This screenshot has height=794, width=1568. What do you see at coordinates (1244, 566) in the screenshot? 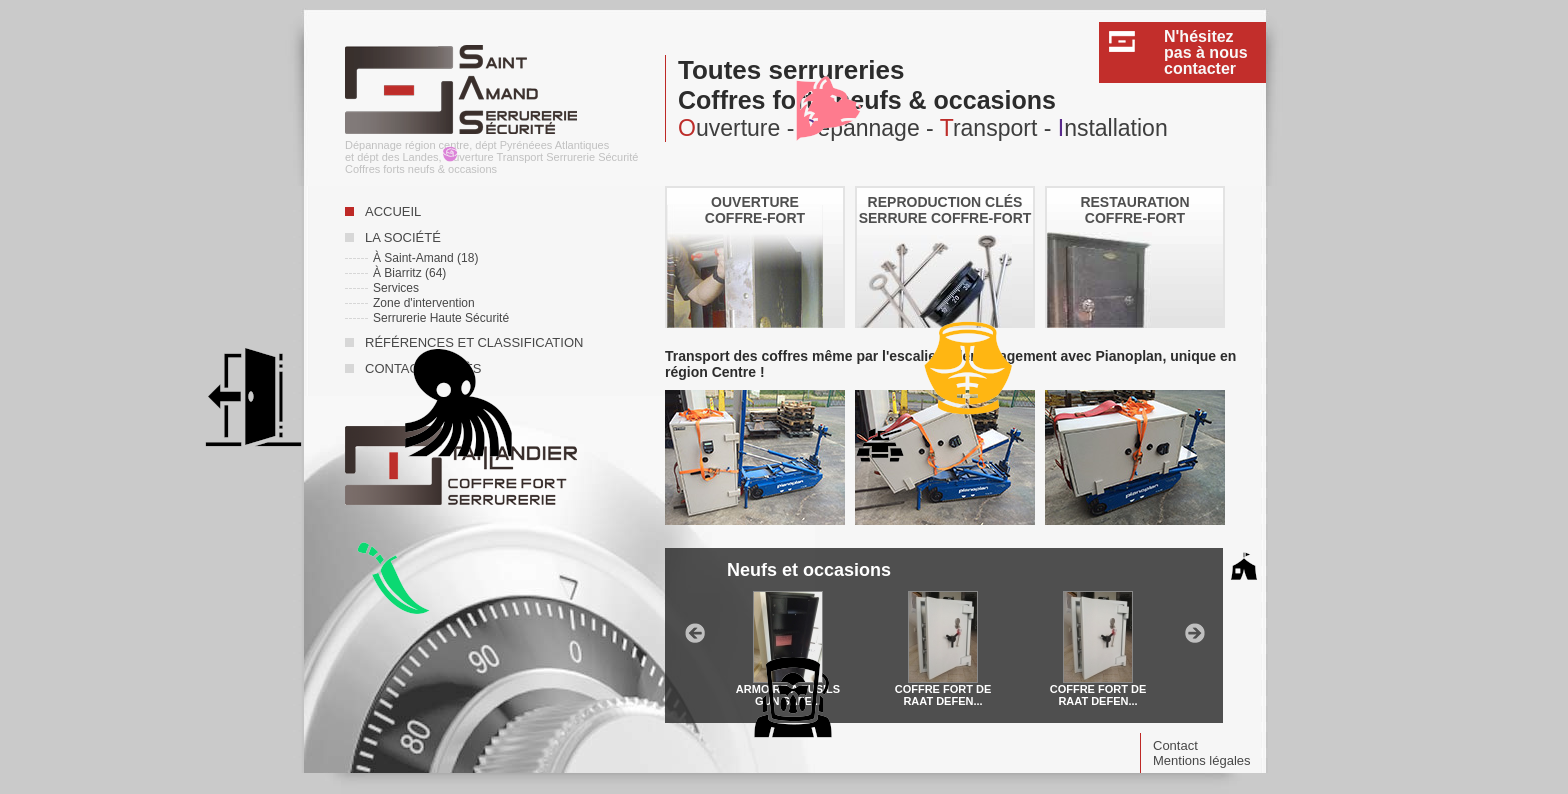
I see `access military camp or barracks in game` at bounding box center [1244, 566].